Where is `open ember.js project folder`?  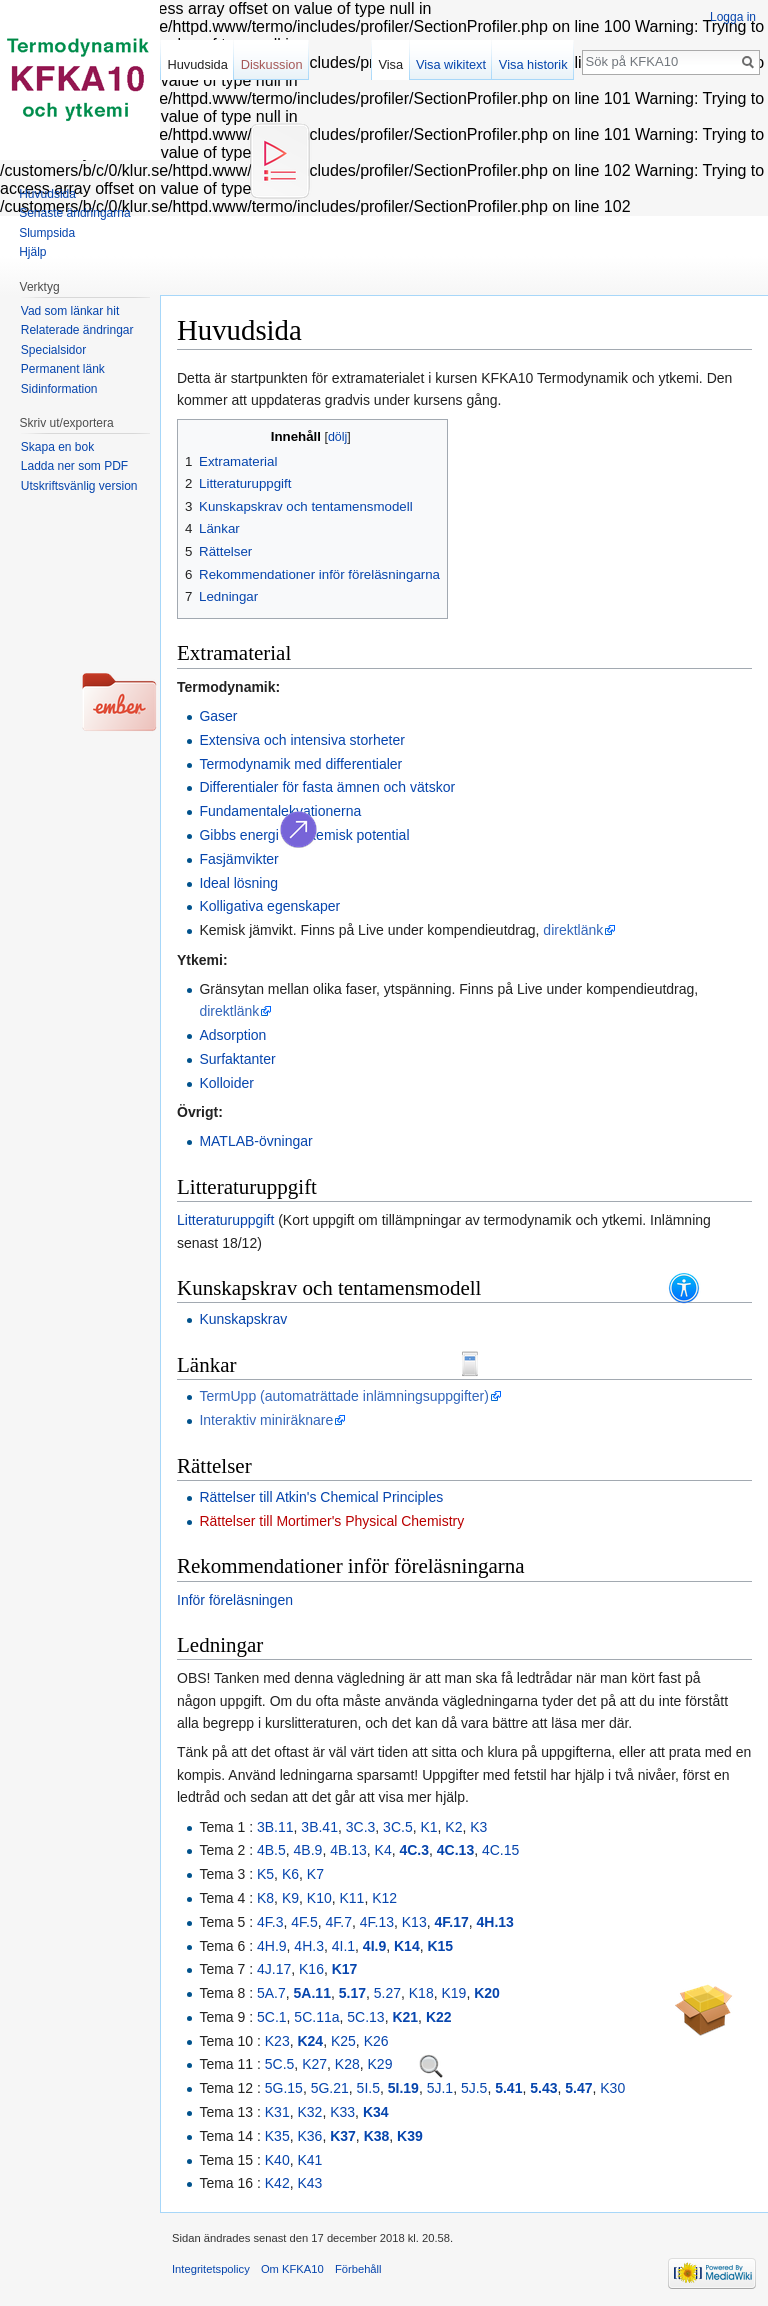 open ember.js project folder is located at coordinates (119, 704).